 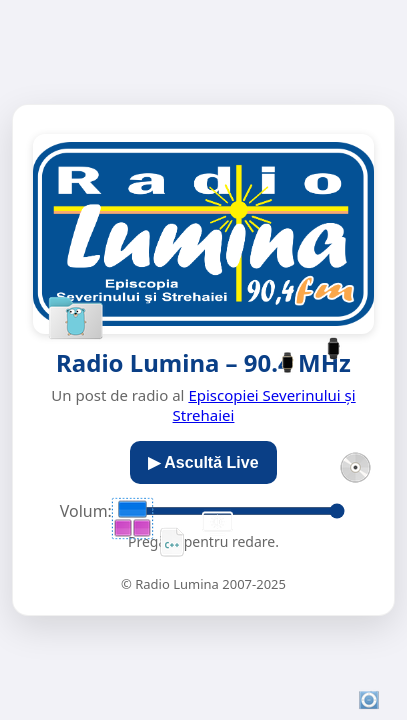 What do you see at coordinates (132, 518) in the screenshot?
I see `select all items in the current view` at bounding box center [132, 518].